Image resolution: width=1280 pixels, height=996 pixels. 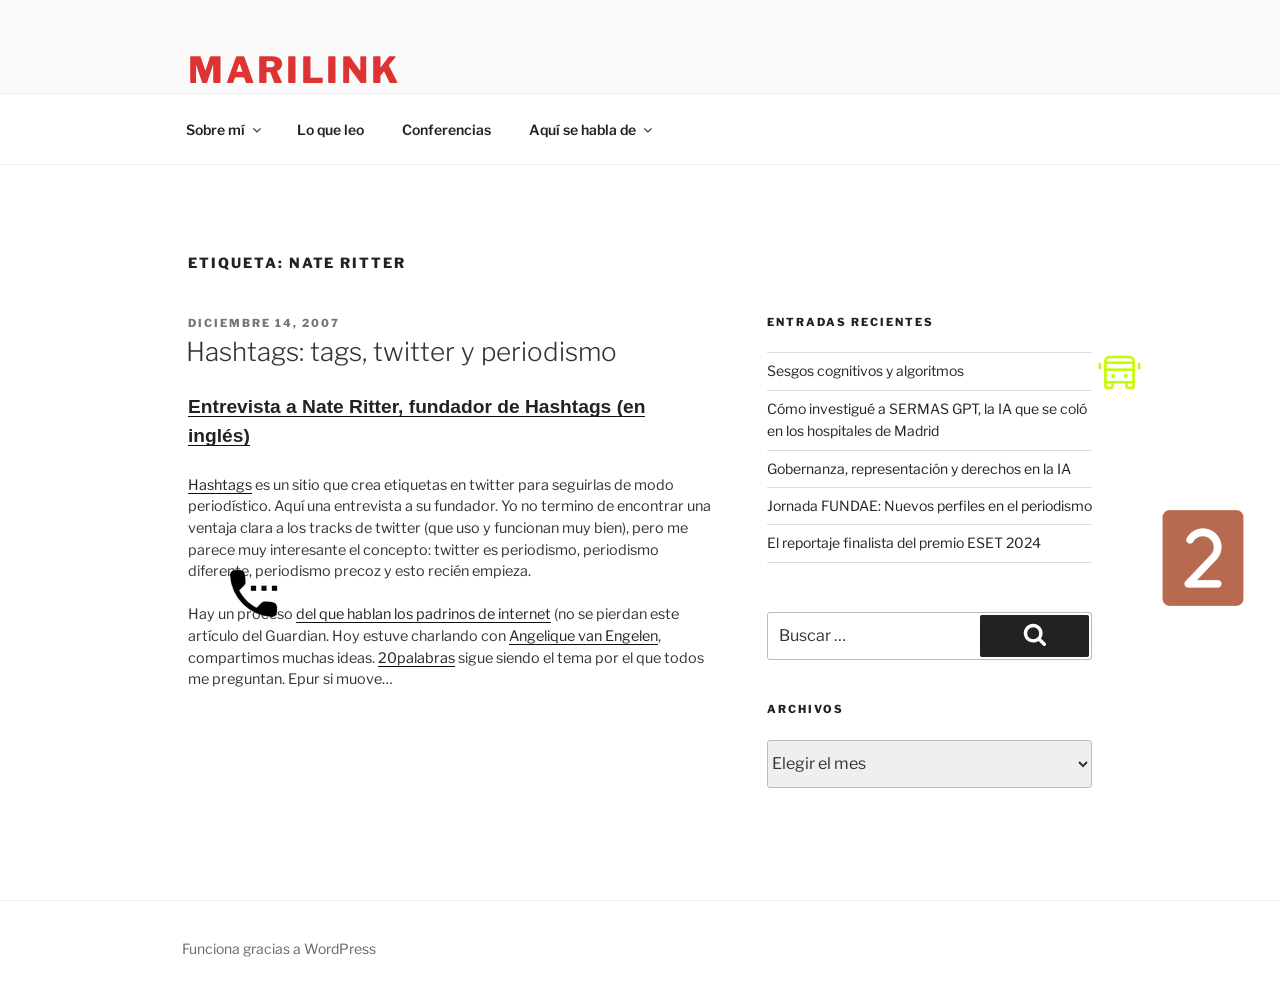 I want to click on access phone or call settings, so click(x=253, y=593).